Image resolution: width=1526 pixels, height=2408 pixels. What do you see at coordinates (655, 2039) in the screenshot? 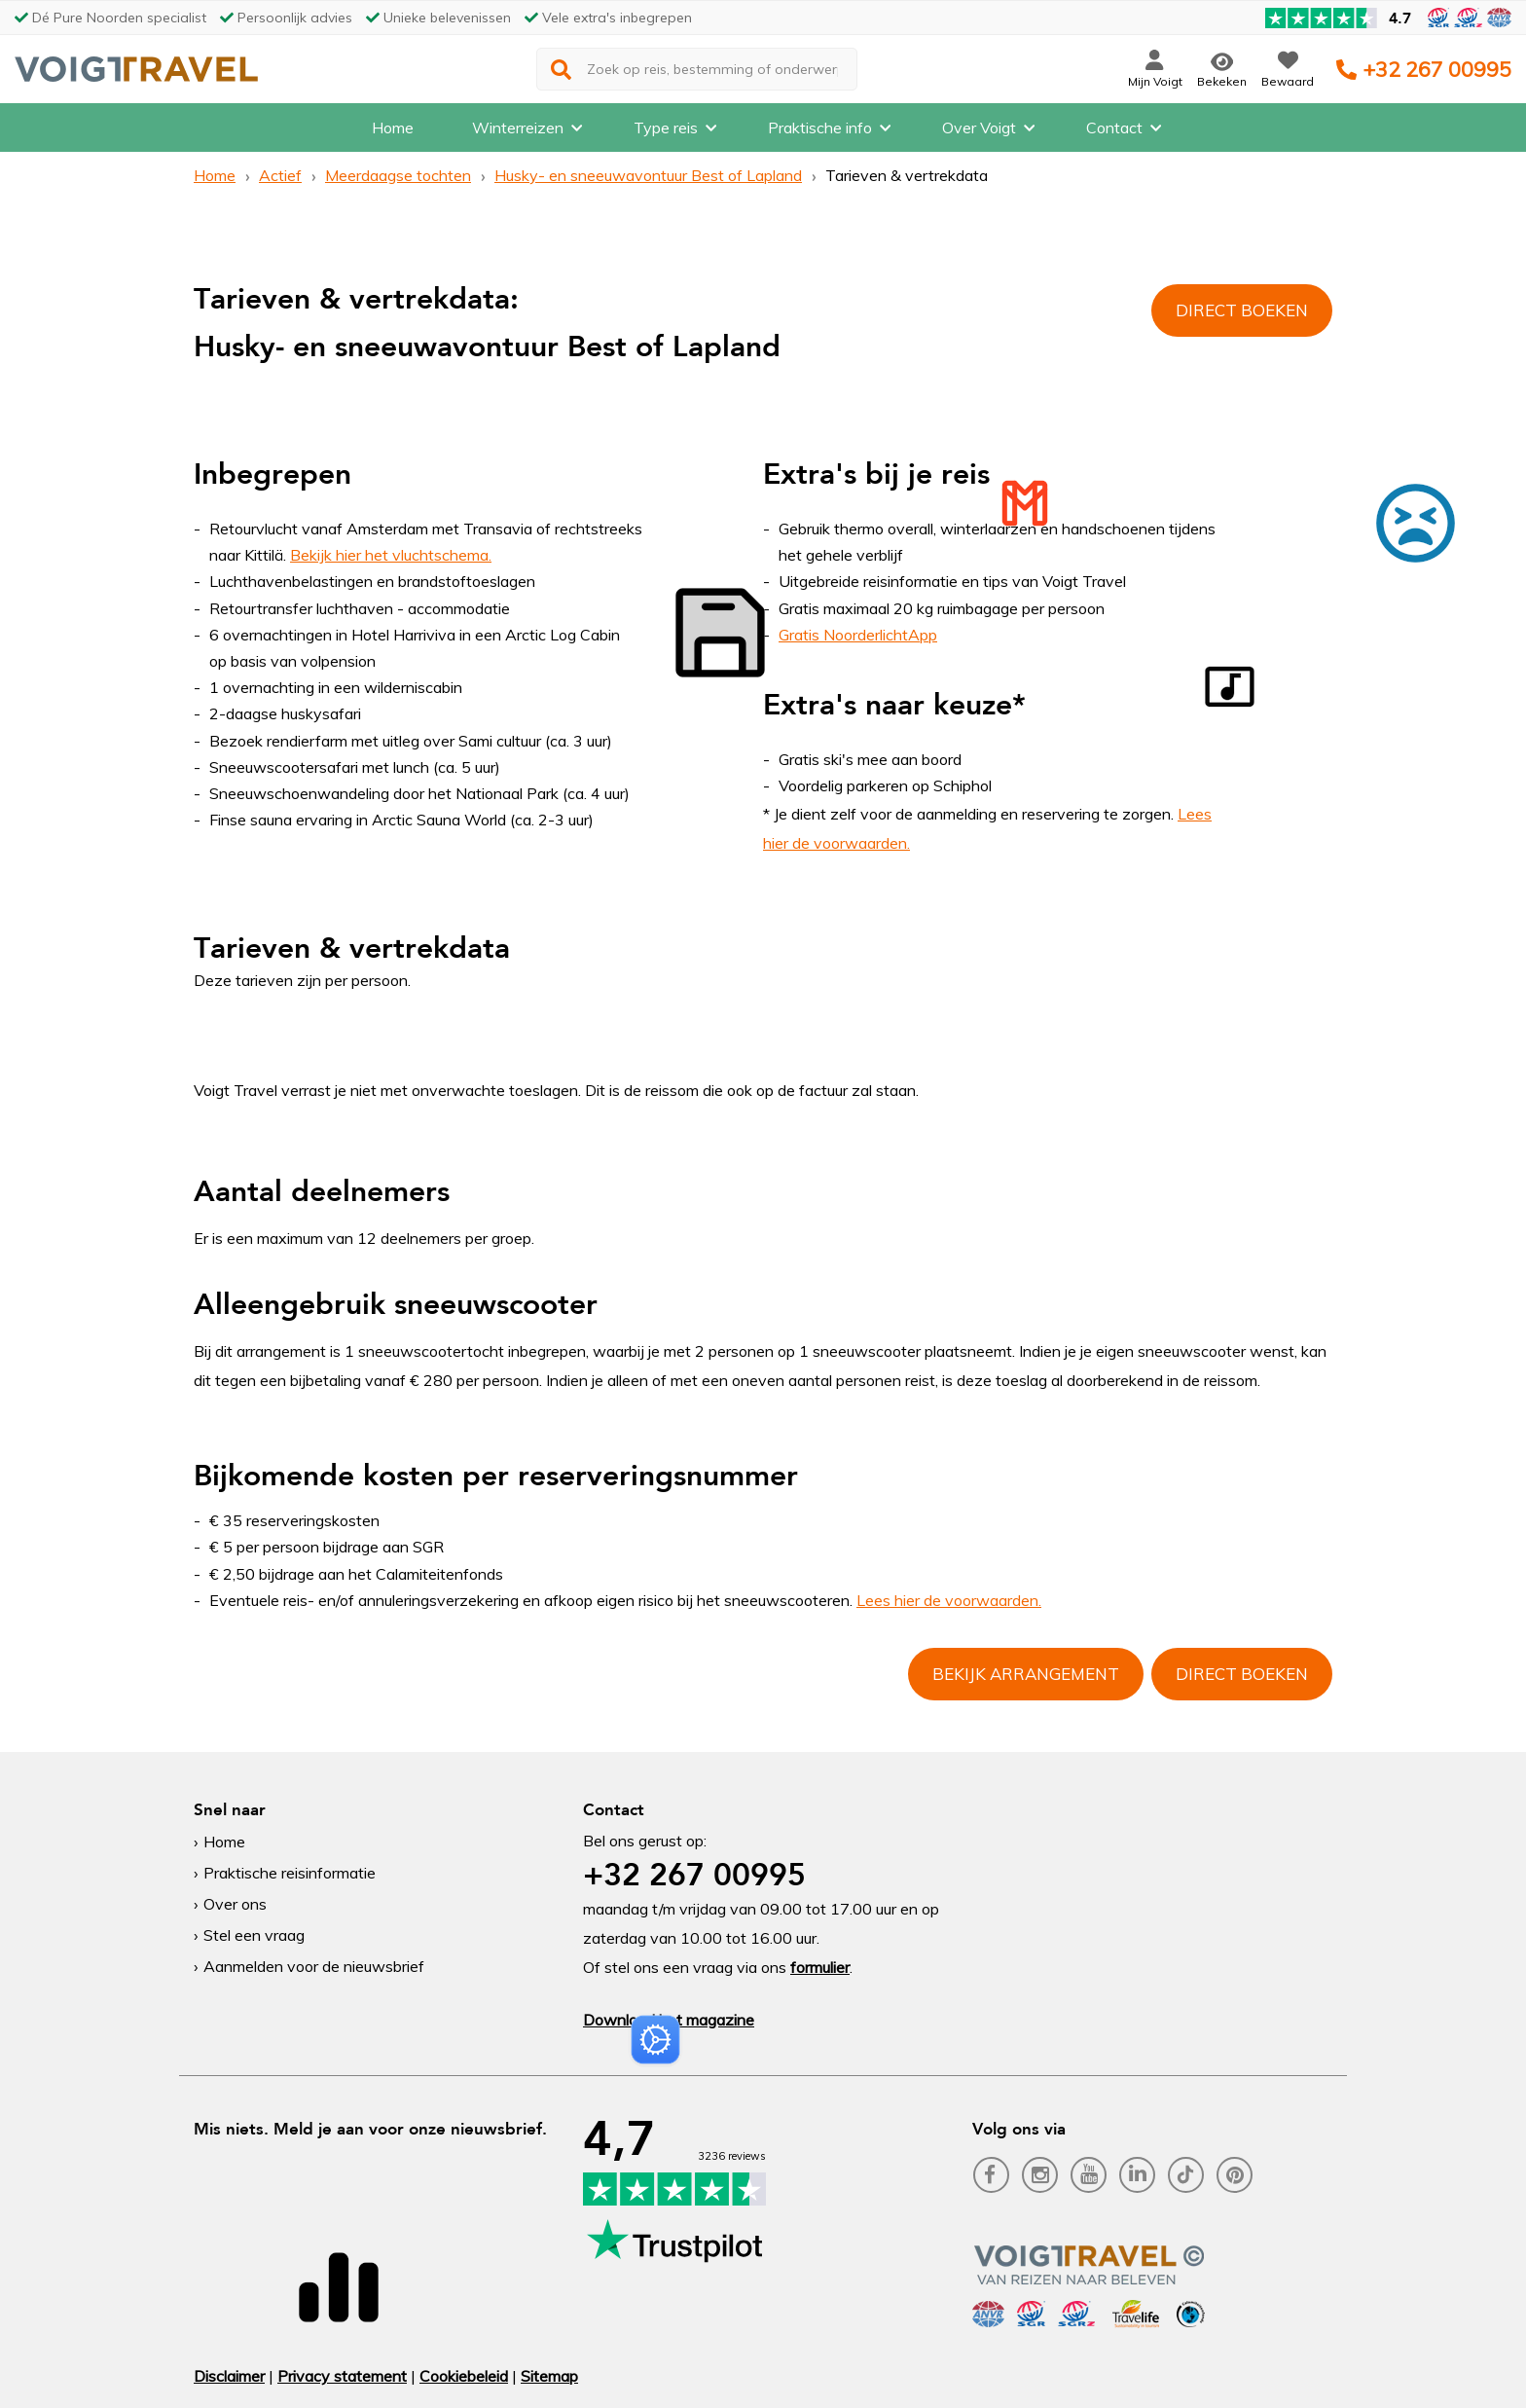
I see `access system settings and preferences` at bounding box center [655, 2039].